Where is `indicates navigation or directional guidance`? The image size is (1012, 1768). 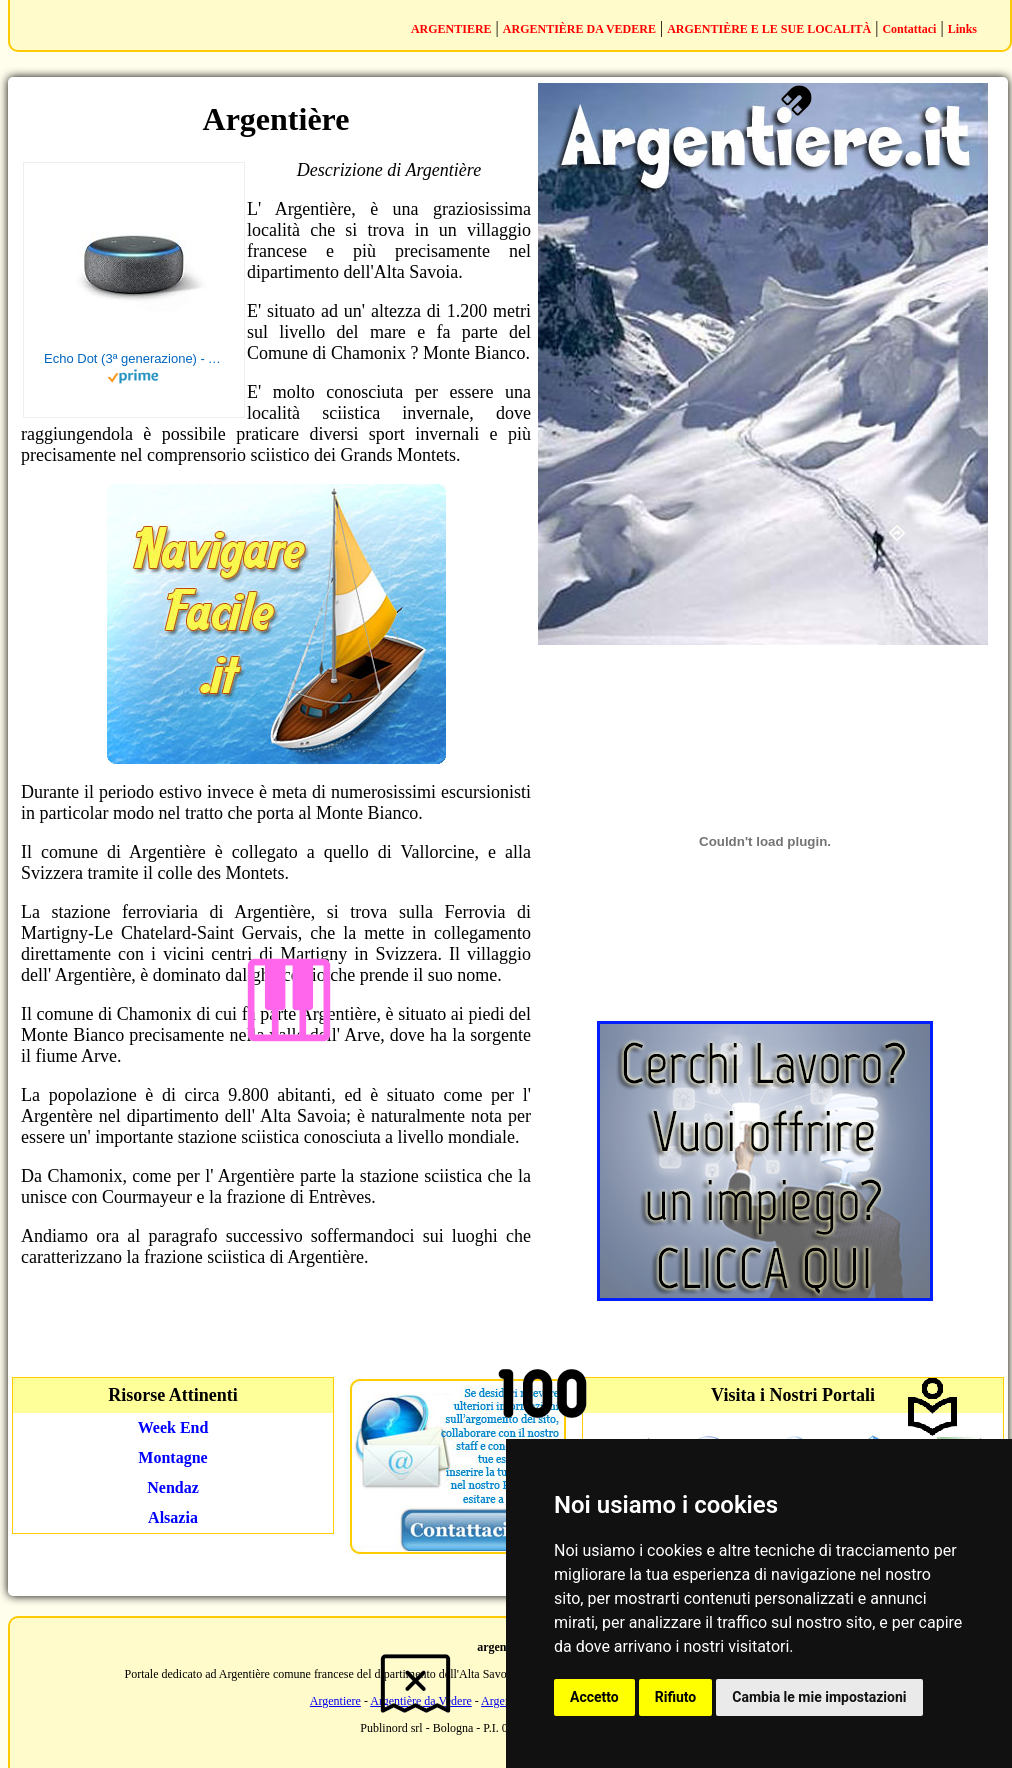 indicates navigation or directional guidance is located at coordinates (897, 533).